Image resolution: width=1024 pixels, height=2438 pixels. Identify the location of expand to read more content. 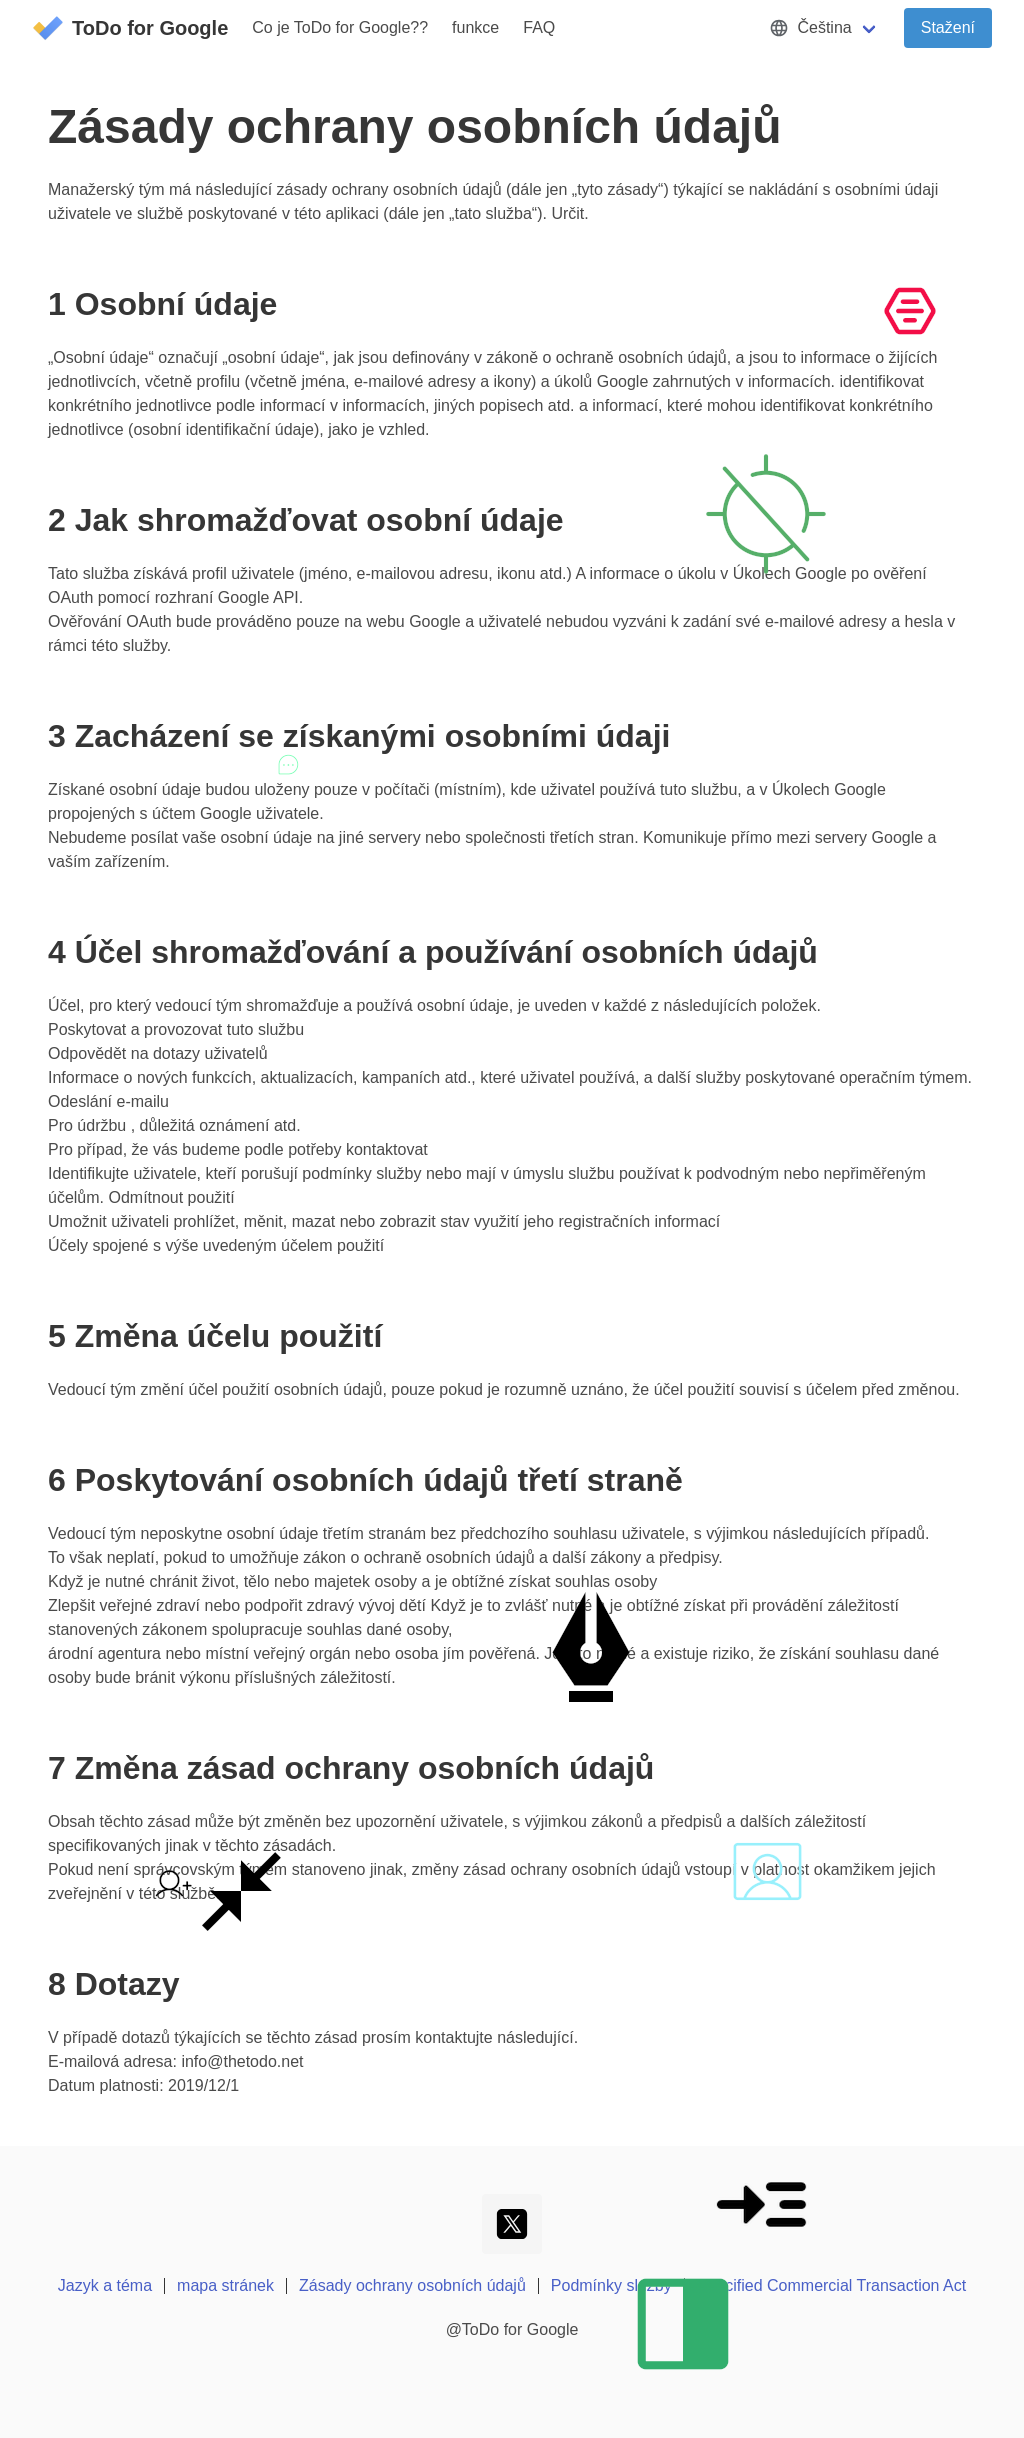
(761, 2204).